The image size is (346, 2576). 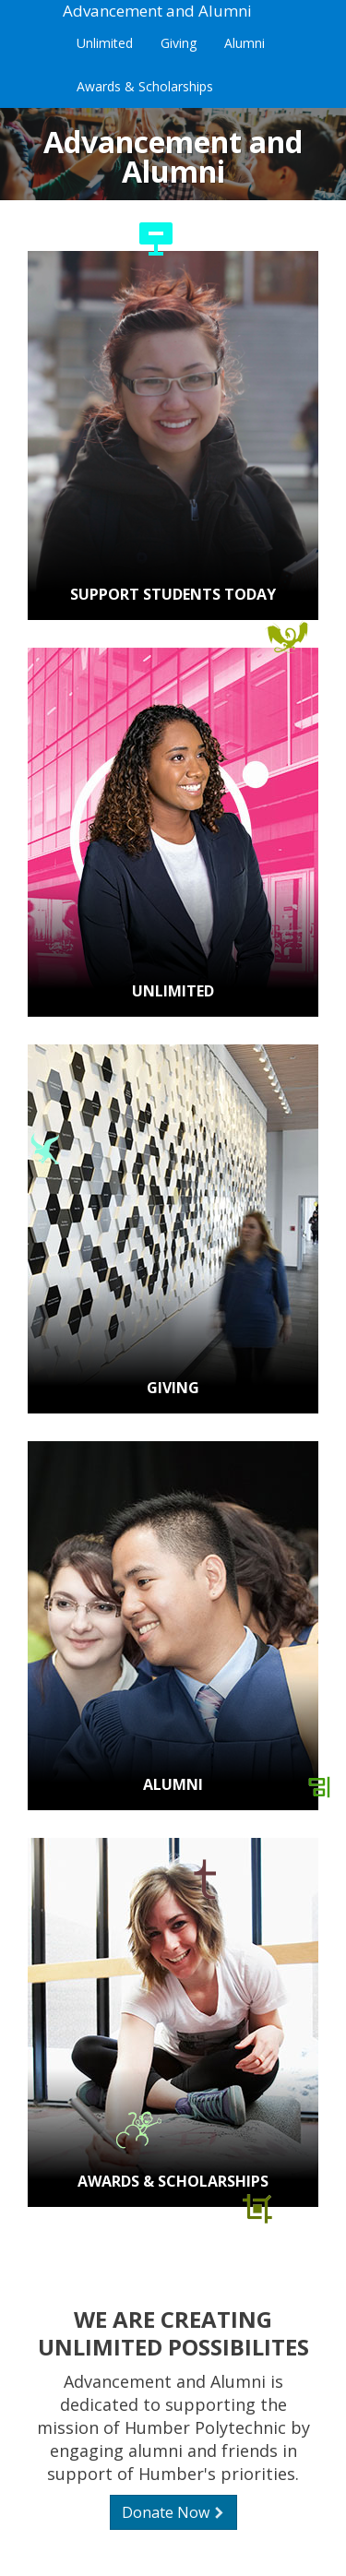 What do you see at coordinates (138, 2129) in the screenshot?
I see `apache cloudstack logo` at bounding box center [138, 2129].